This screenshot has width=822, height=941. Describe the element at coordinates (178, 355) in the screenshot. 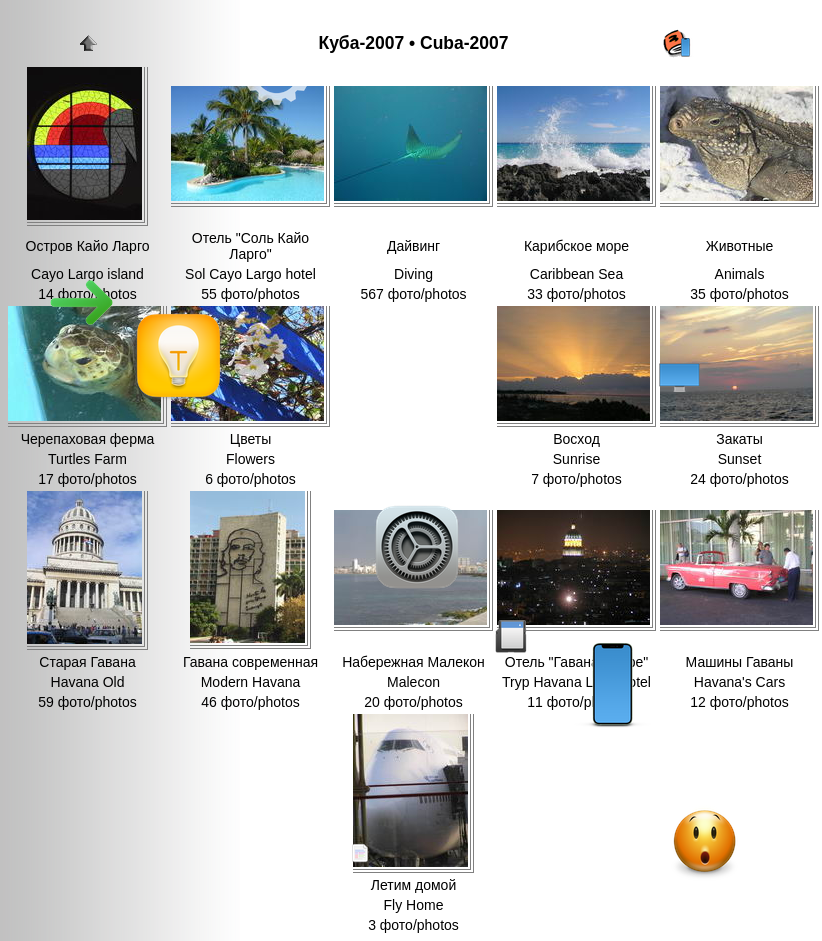

I see `open the tips app for helpful hints and tutorials` at that location.